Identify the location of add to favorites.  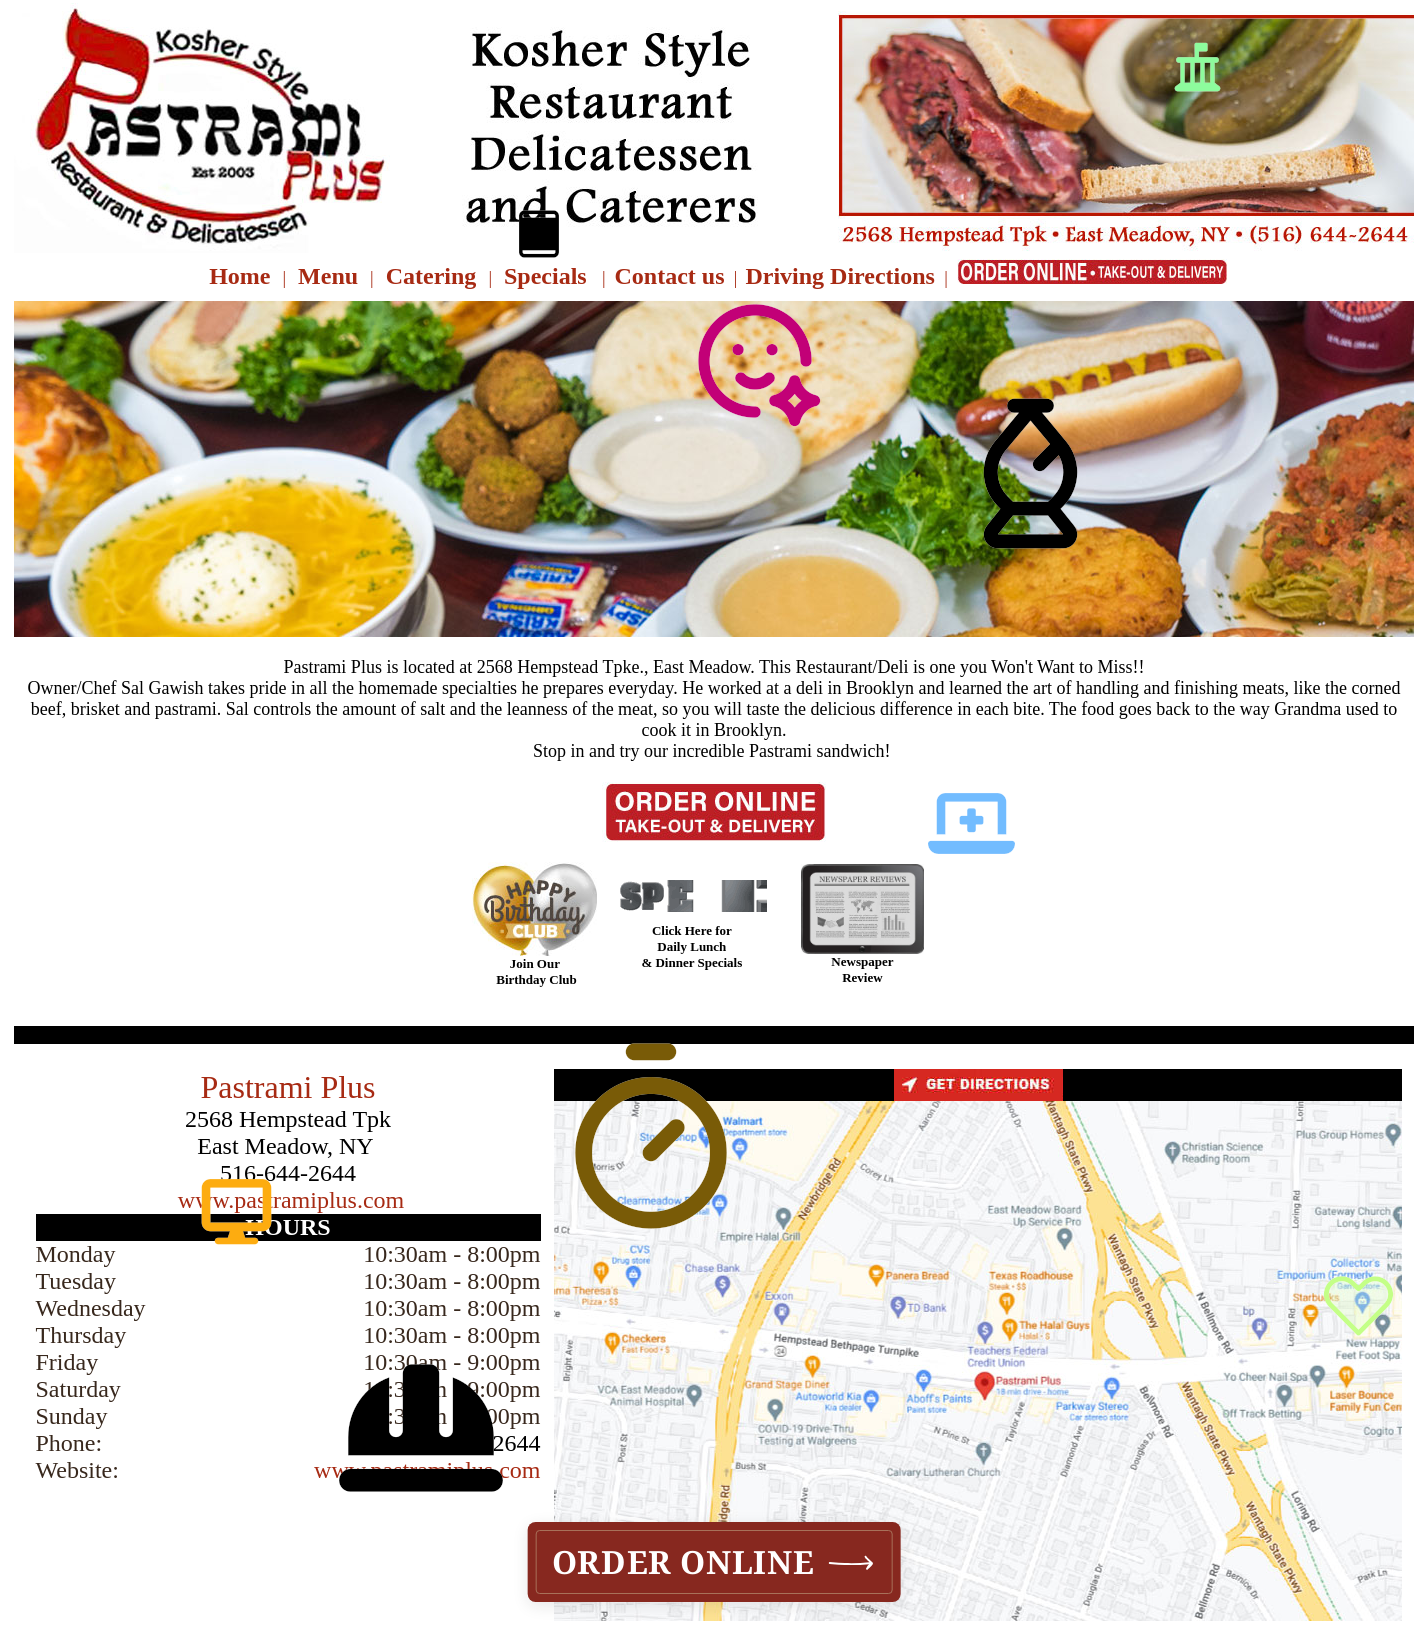
(1358, 1303).